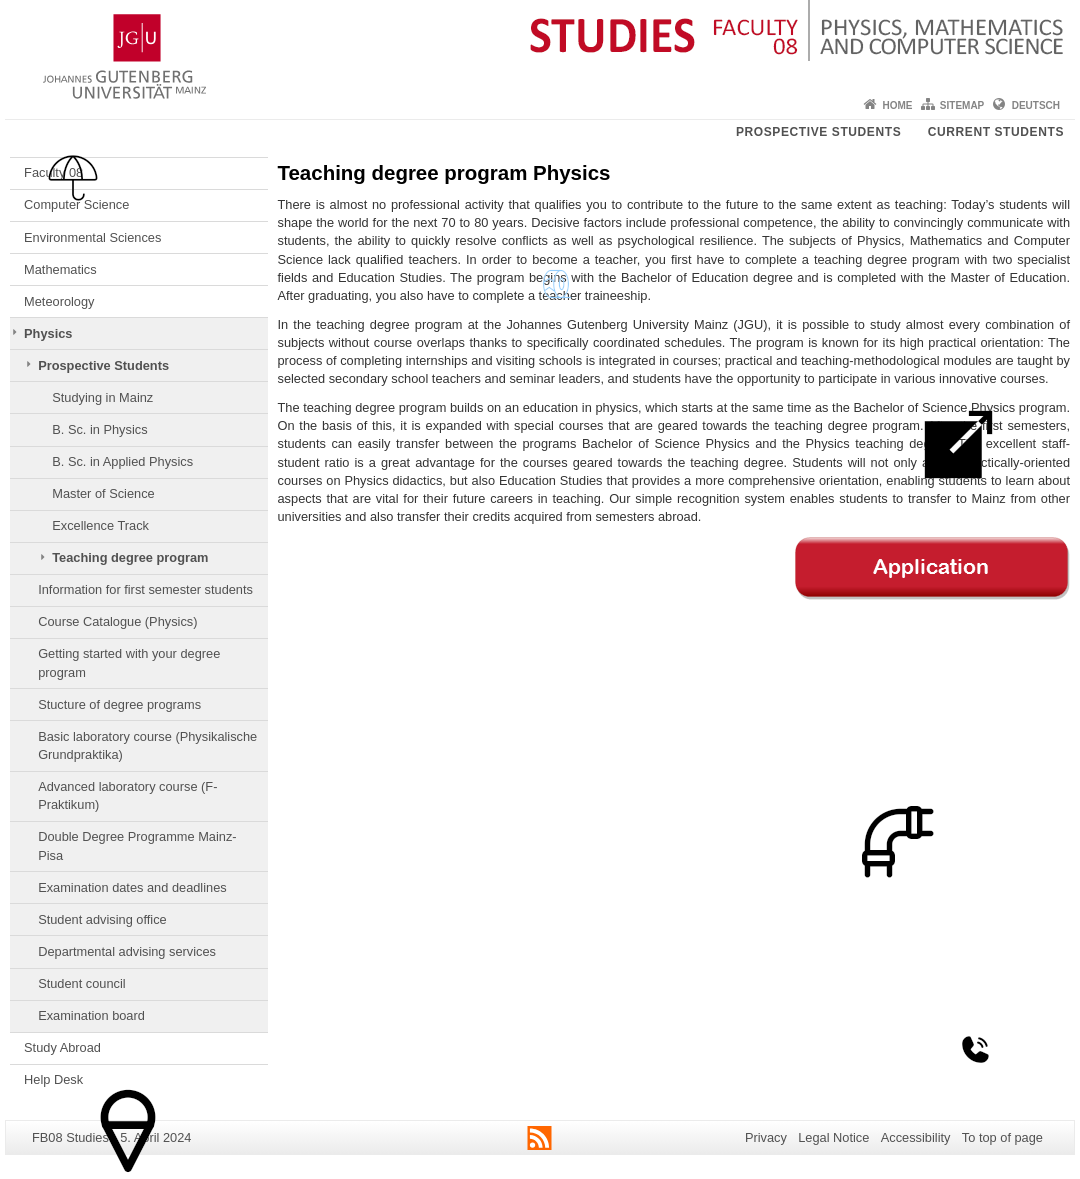  What do you see at coordinates (556, 284) in the screenshot?
I see `view tire information or status` at bounding box center [556, 284].